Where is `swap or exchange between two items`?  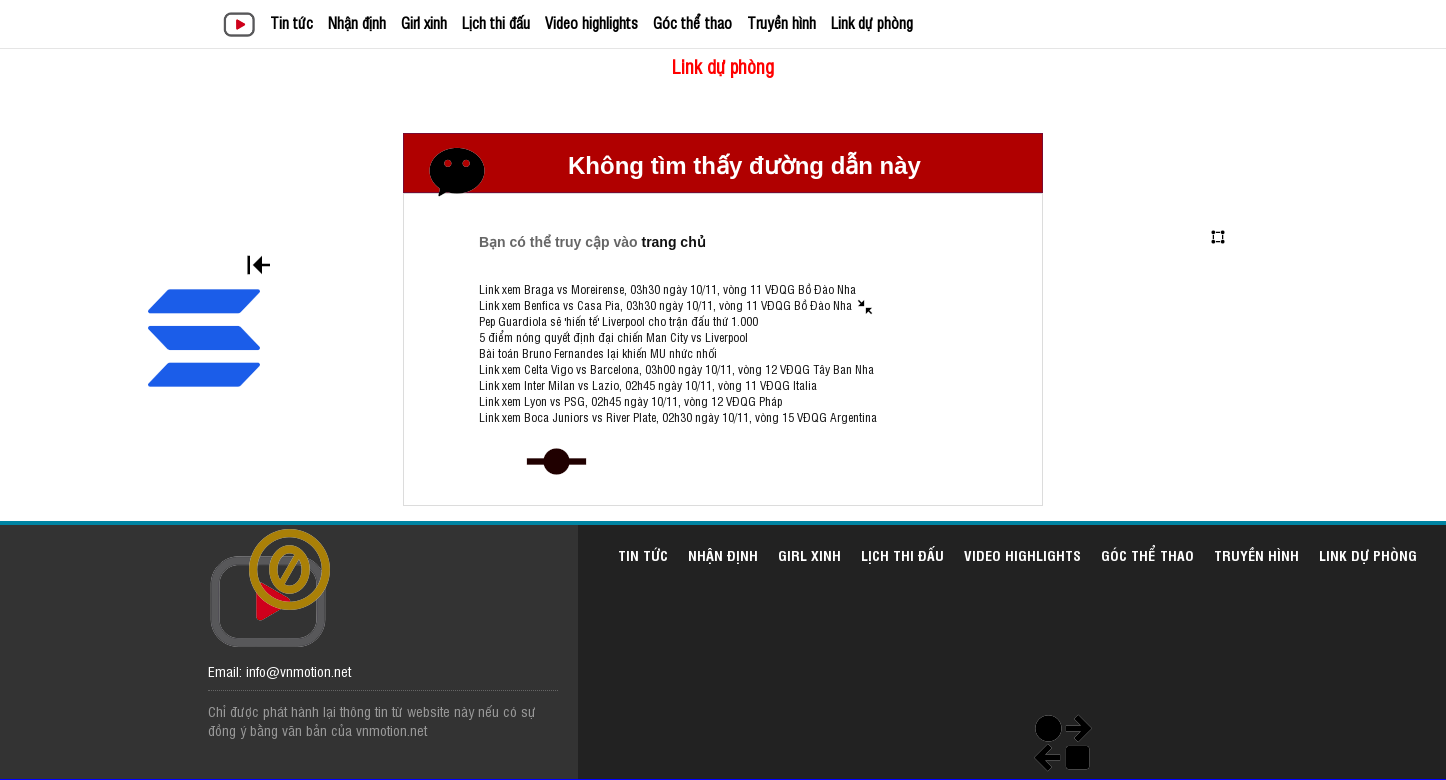
swap or exchange between two items is located at coordinates (1063, 743).